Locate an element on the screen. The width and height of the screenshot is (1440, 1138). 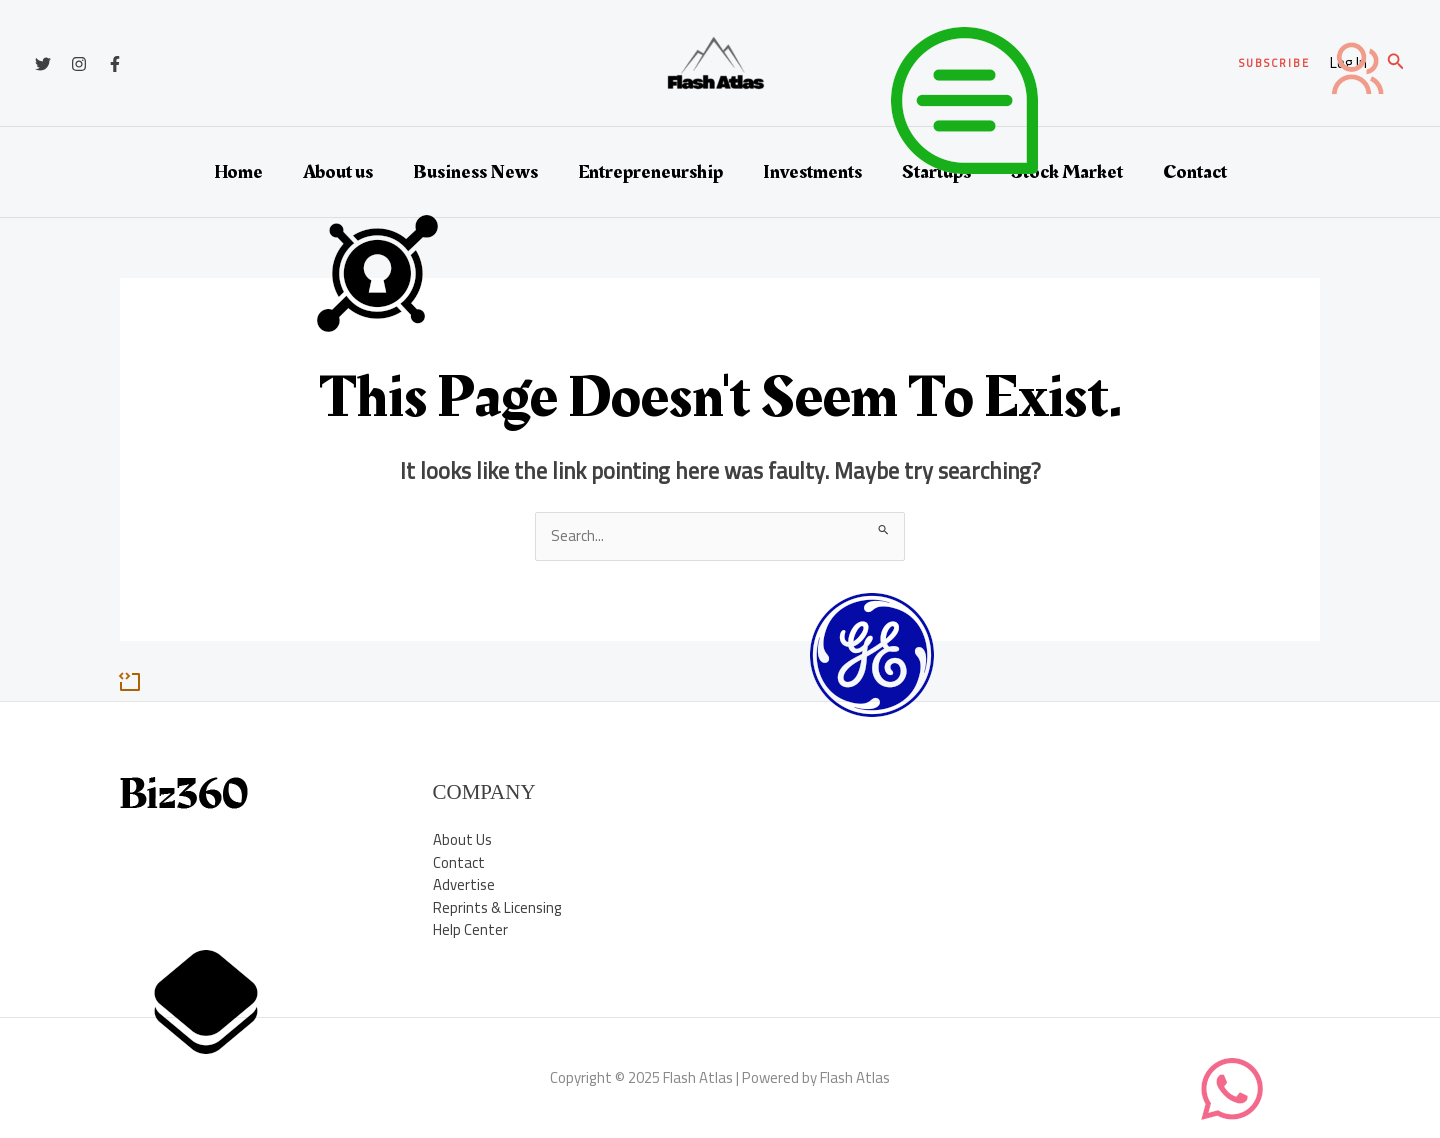
General Electric company logo is located at coordinates (872, 655).